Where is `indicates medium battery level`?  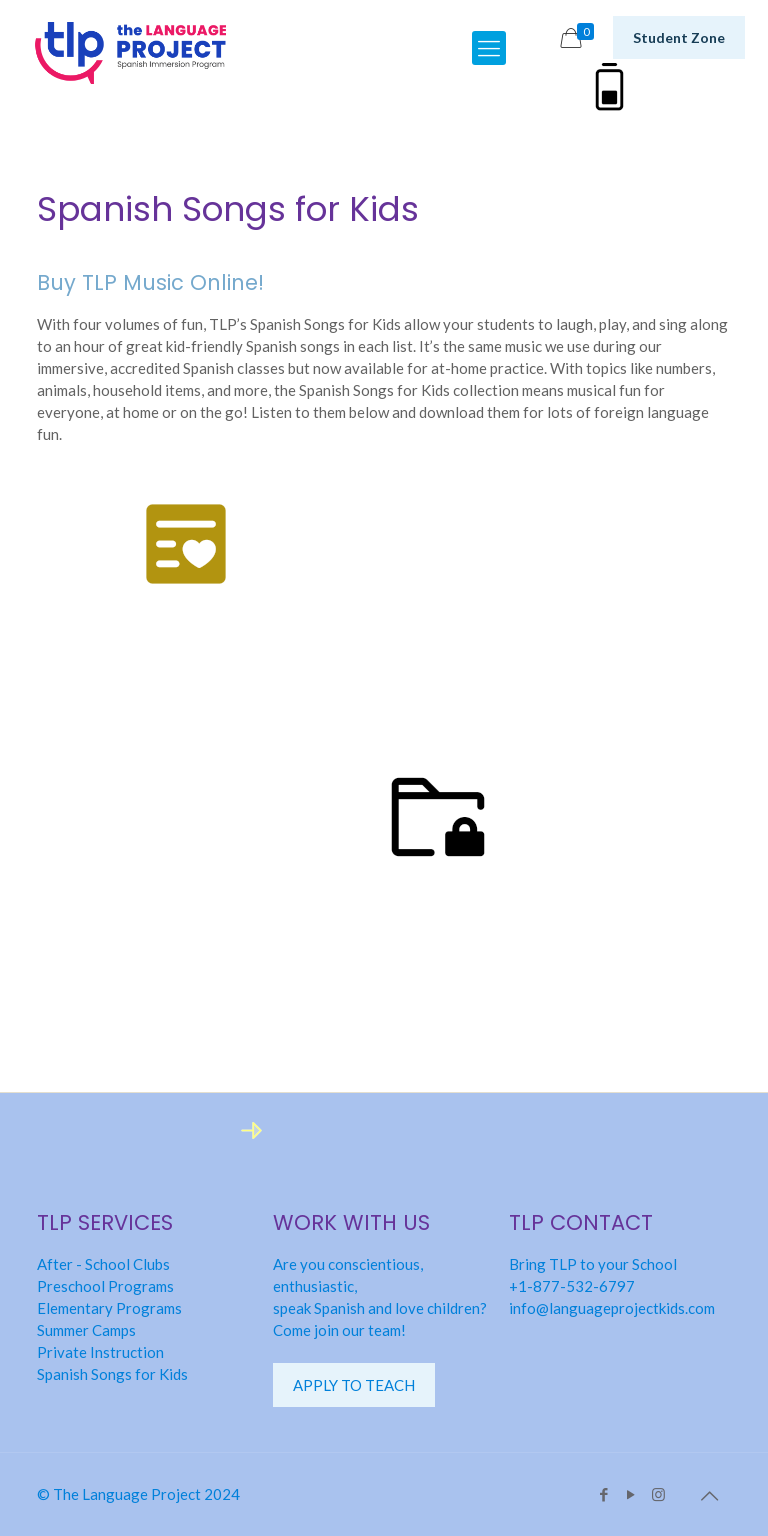
indicates medium battery level is located at coordinates (609, 87).